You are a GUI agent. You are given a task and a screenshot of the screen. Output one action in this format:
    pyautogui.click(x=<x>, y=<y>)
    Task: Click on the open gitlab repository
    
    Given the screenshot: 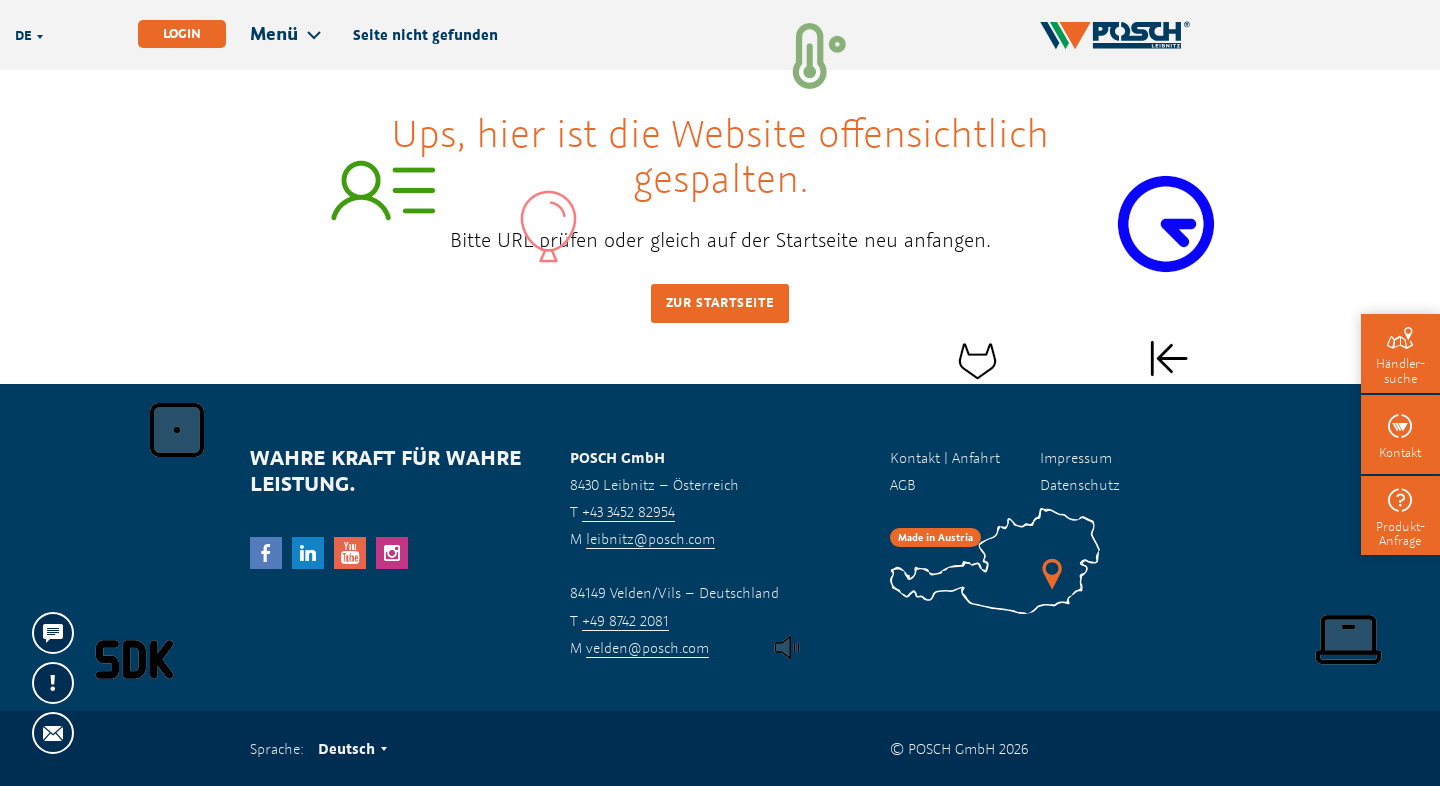 What is the action you would take?
    pyautogui.click(x=977, y=360)
    